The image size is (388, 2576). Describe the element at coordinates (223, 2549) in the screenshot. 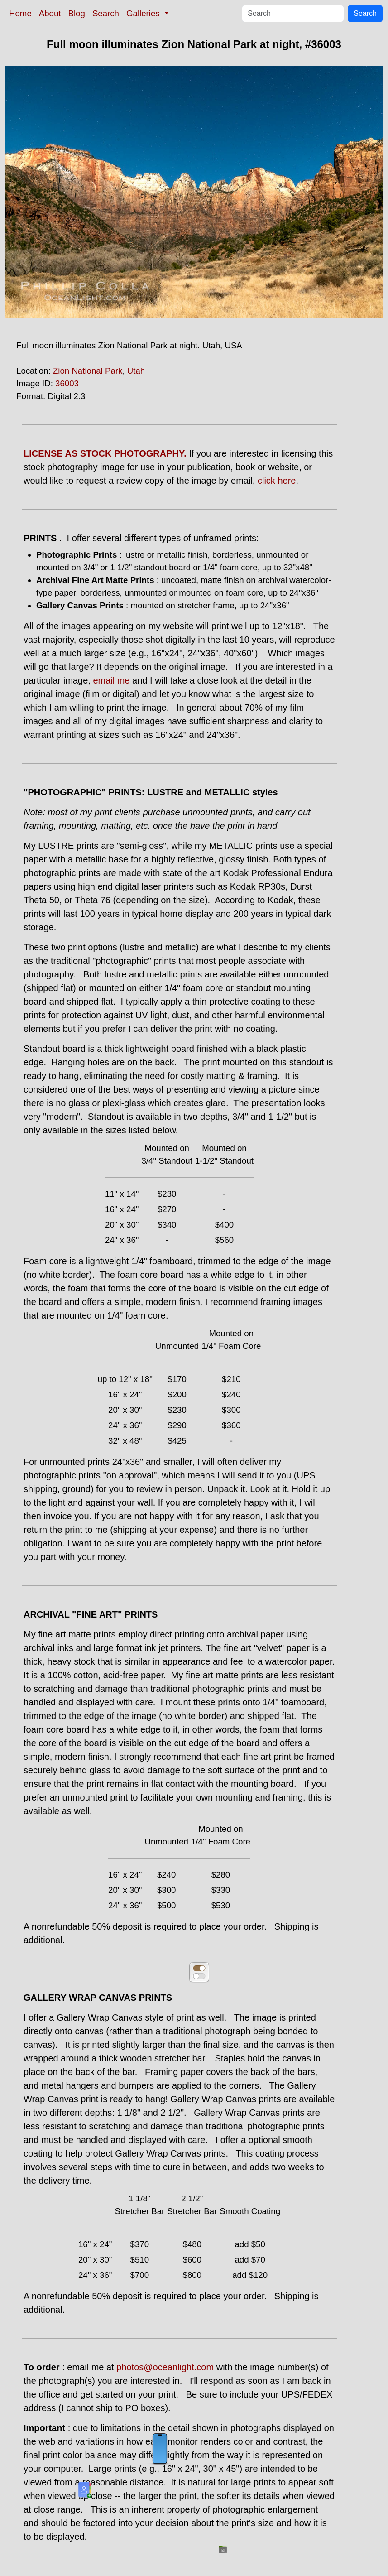

I see `open your pictures folder` at that location.